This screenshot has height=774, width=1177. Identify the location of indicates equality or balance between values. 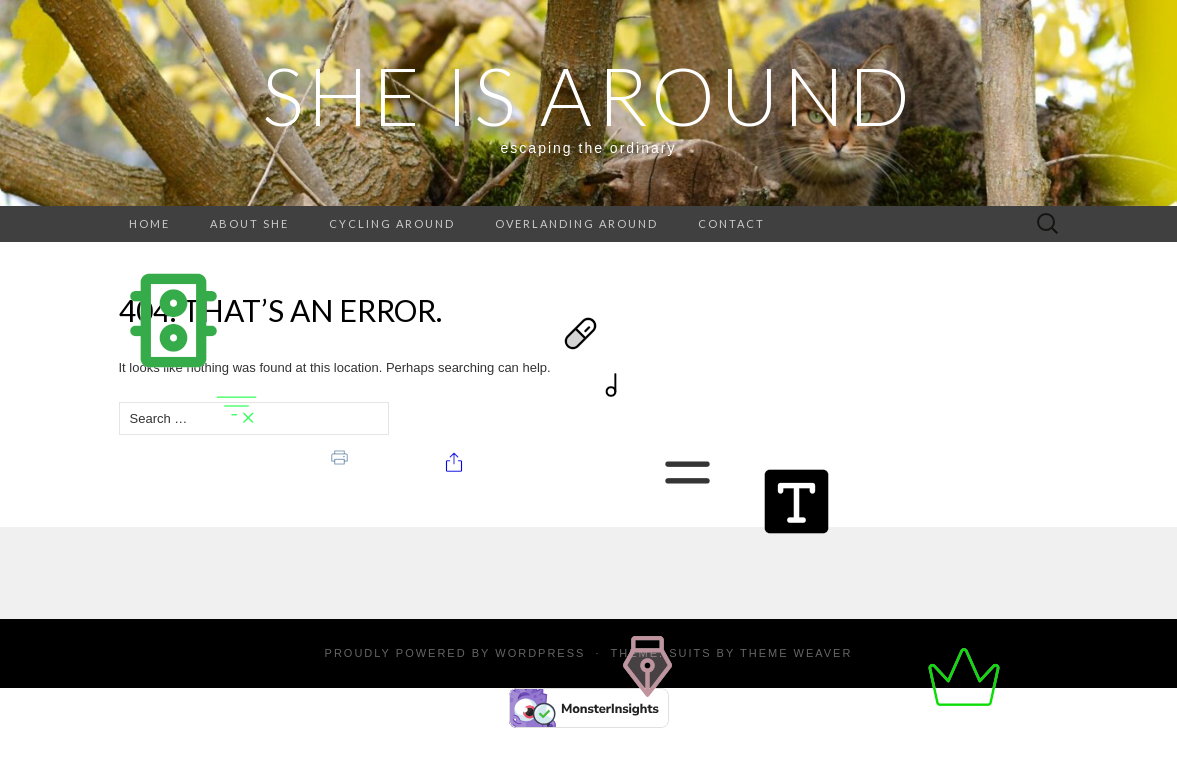
(687, 472).